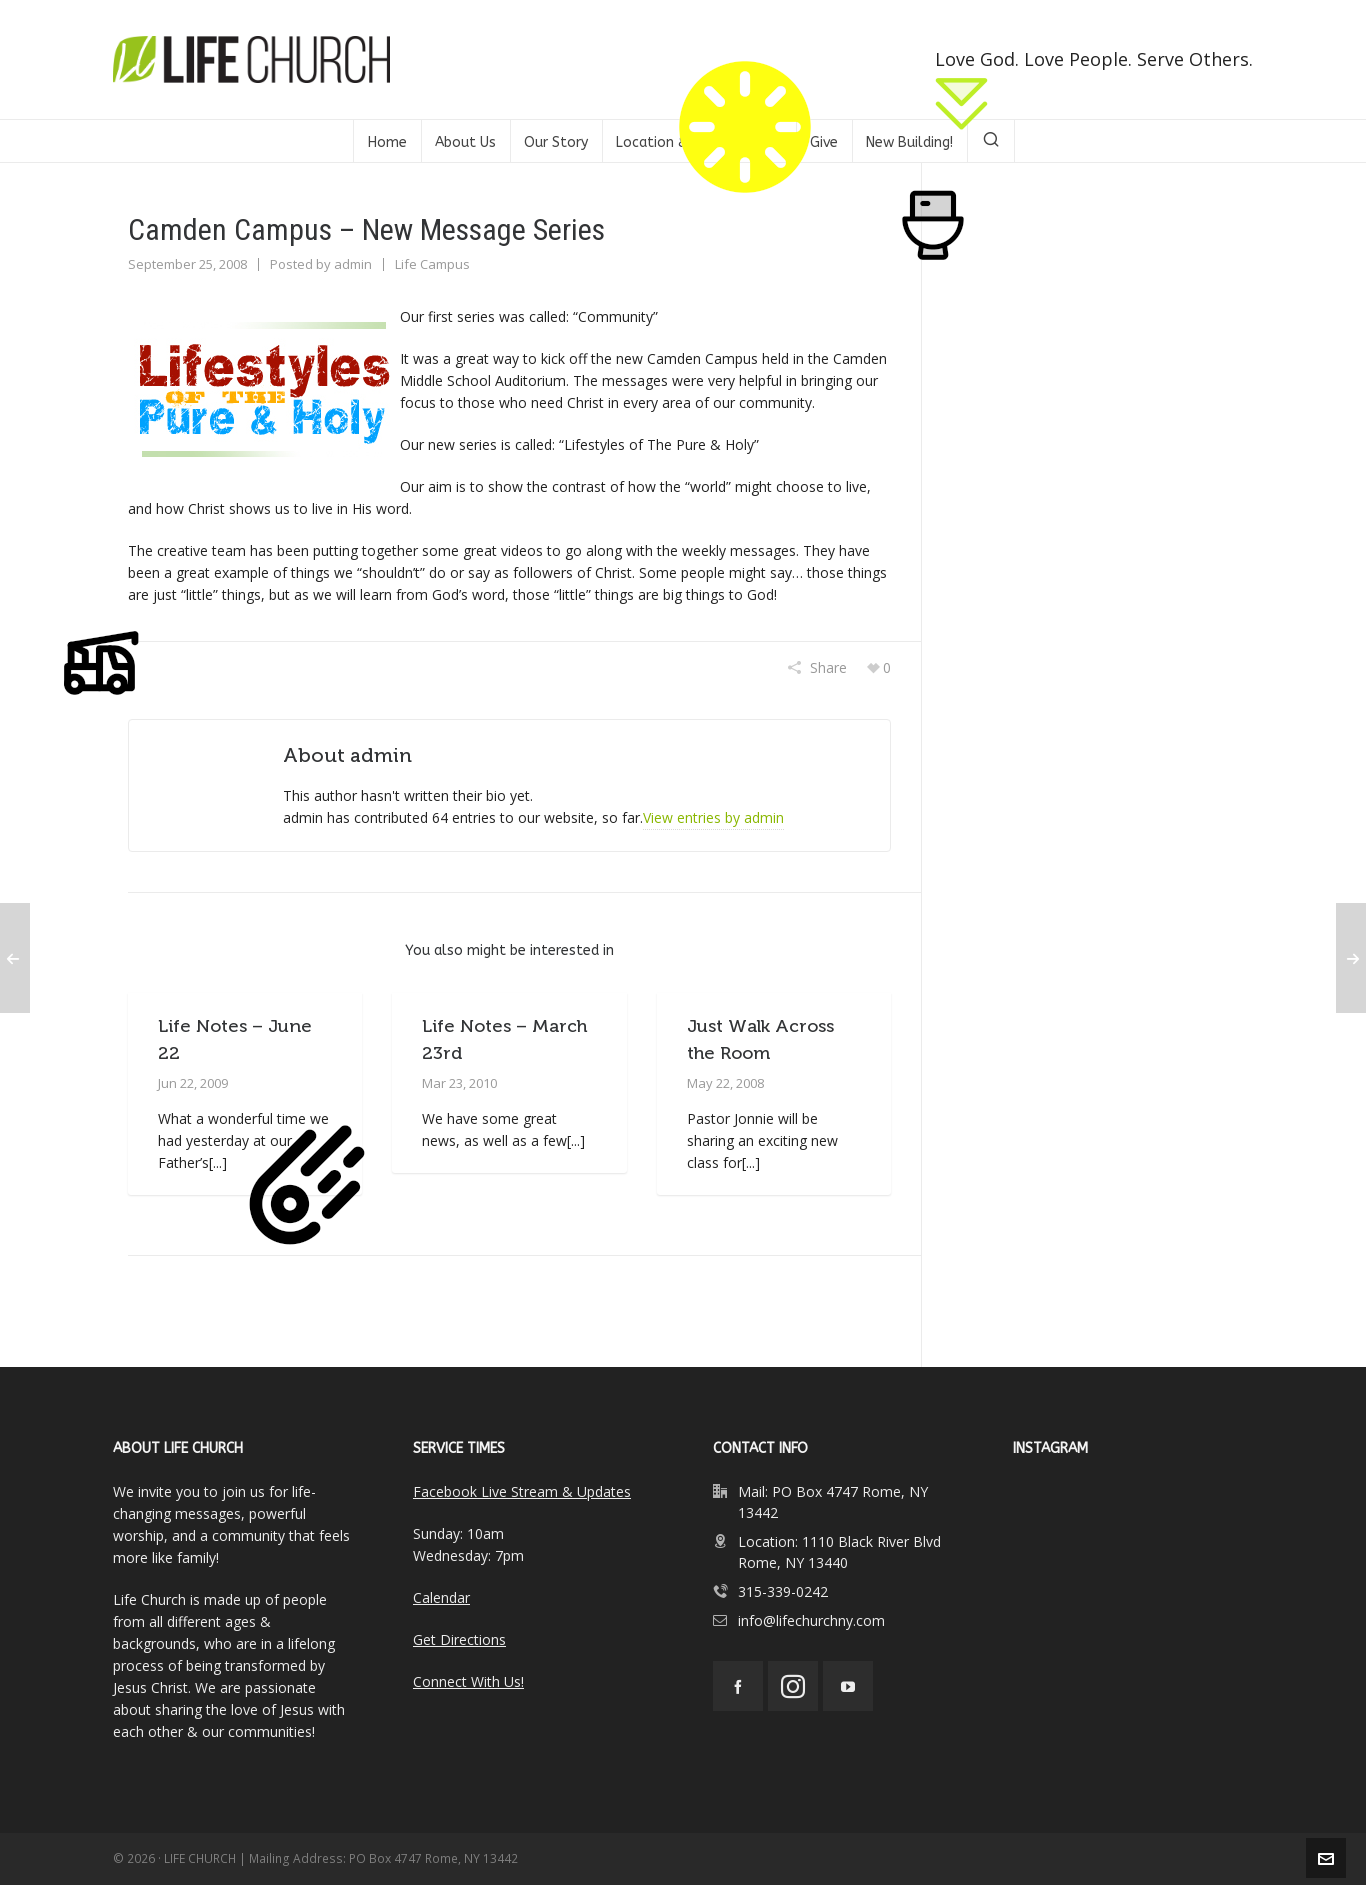  I want to click on request a tow truck service, so click(99, 666).